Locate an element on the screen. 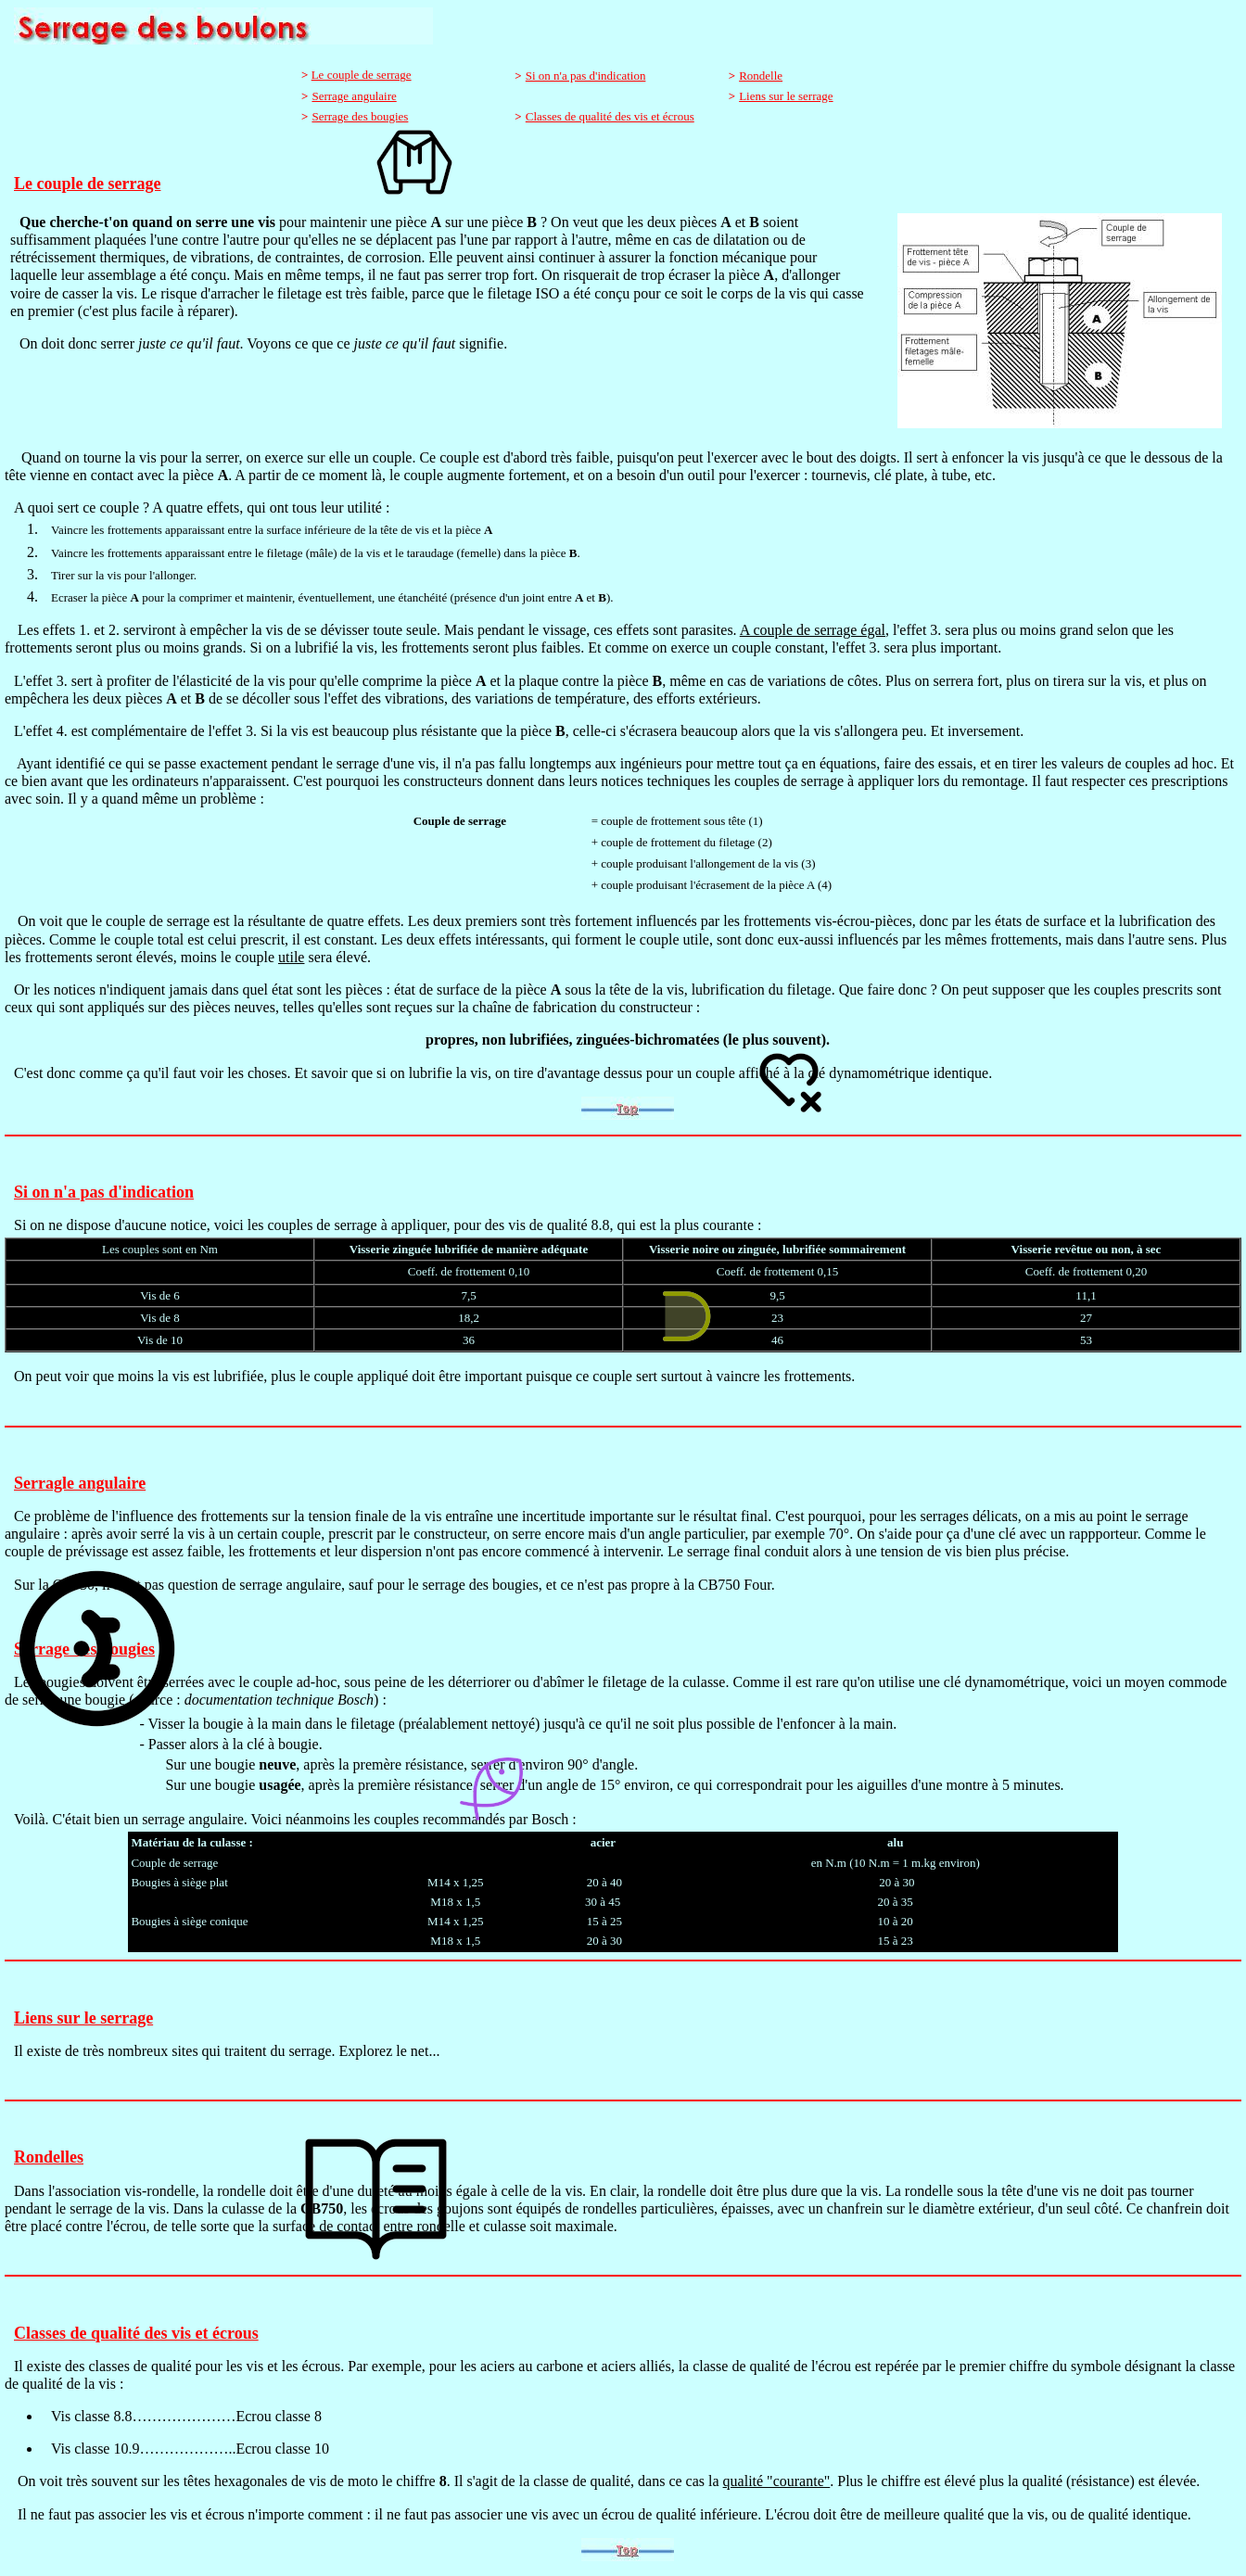 This screenshot has width=1246, height=2576. browse hoodies or sweatshirts is located at coordinates (414, 162).